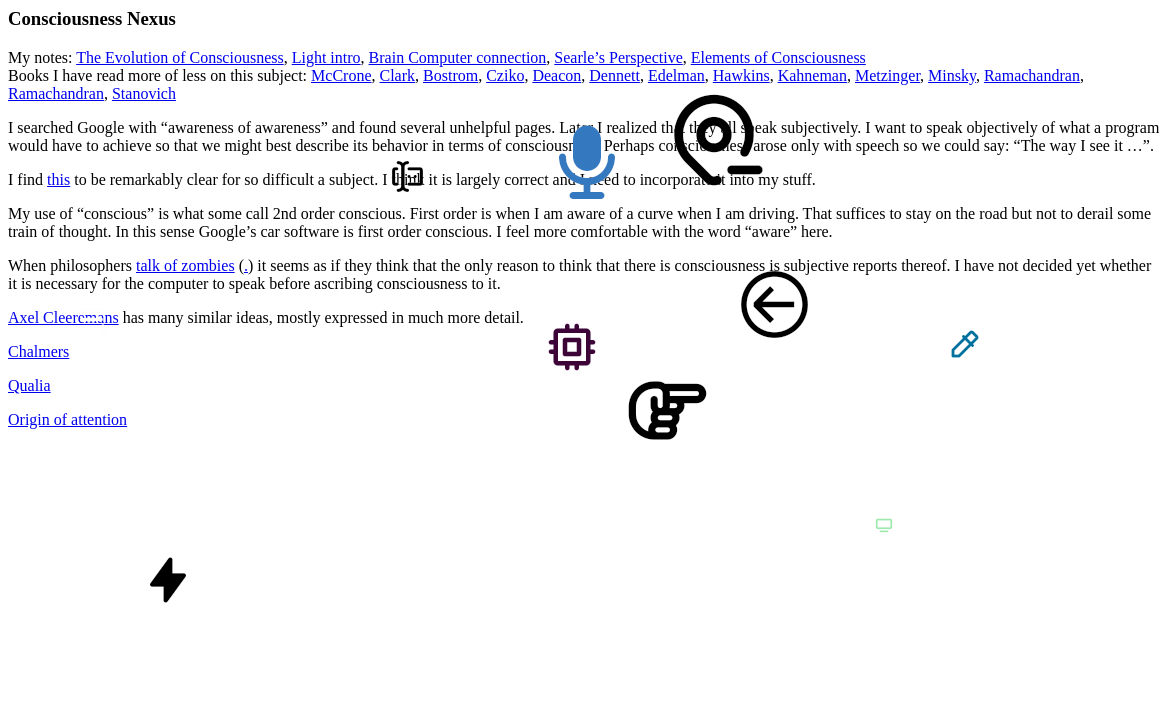  I want to click on tap to start voice input, so click(587, 164).